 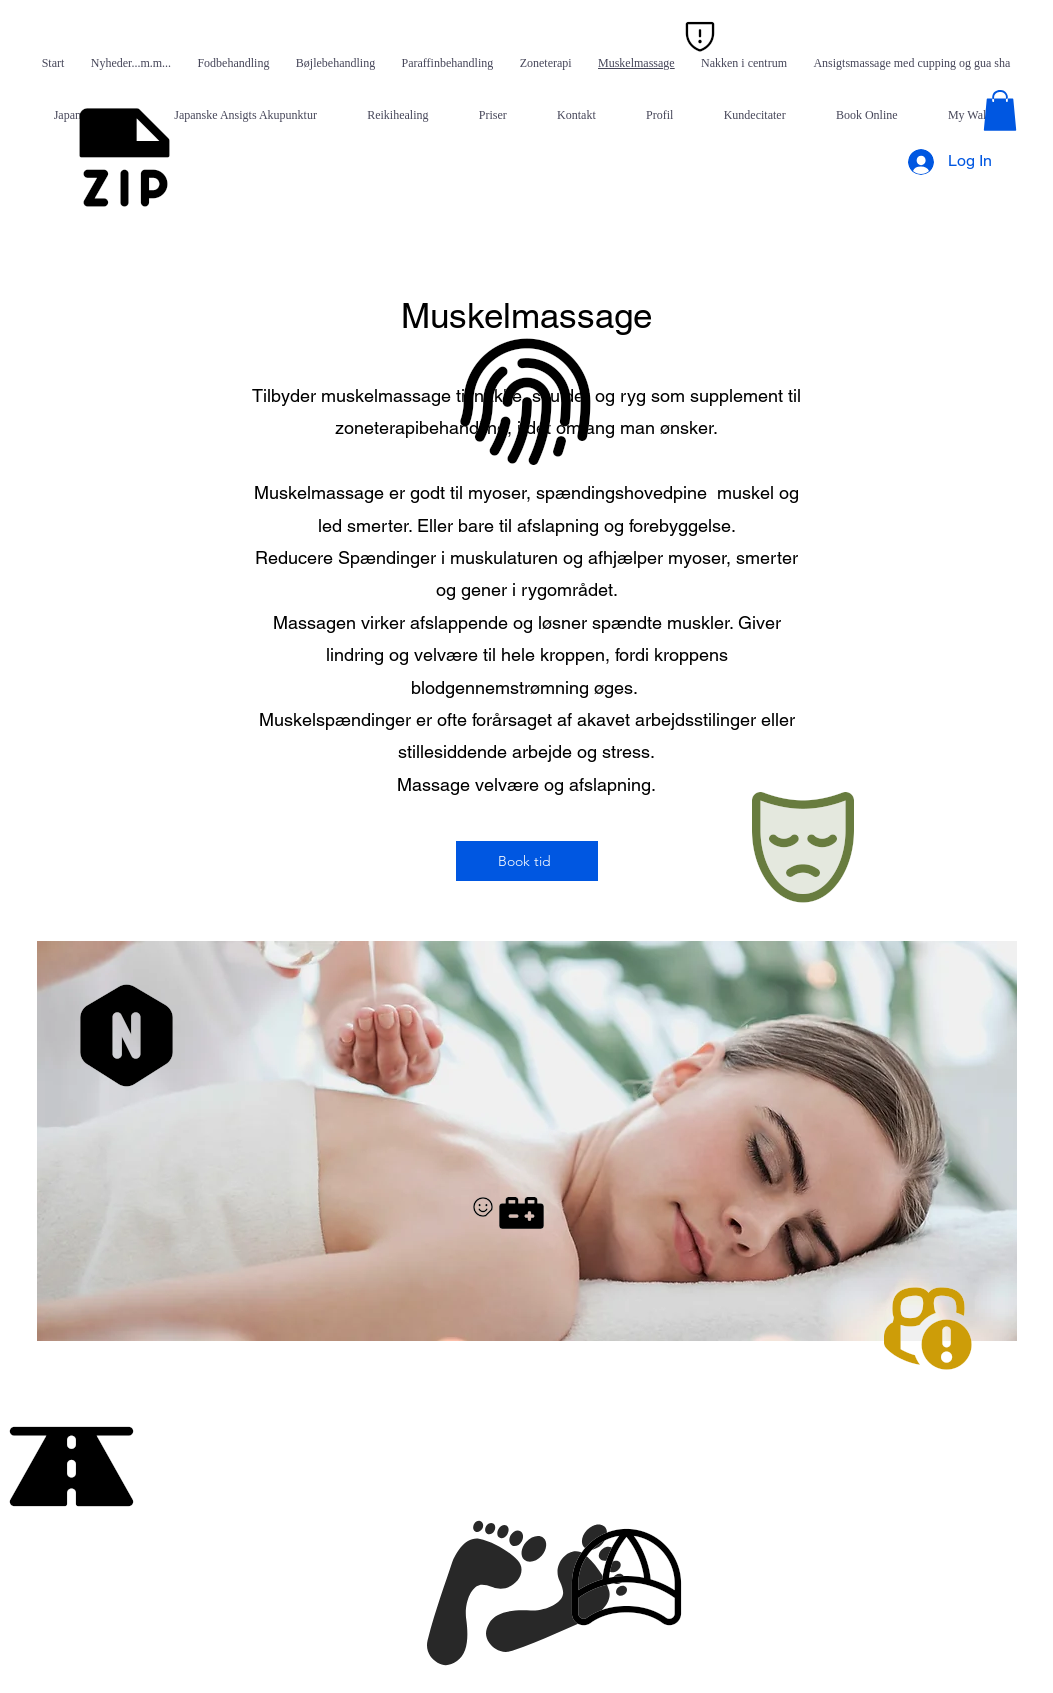 I want to click on indicates a sad or negative mood/emotion, so click(x=803, y=843).